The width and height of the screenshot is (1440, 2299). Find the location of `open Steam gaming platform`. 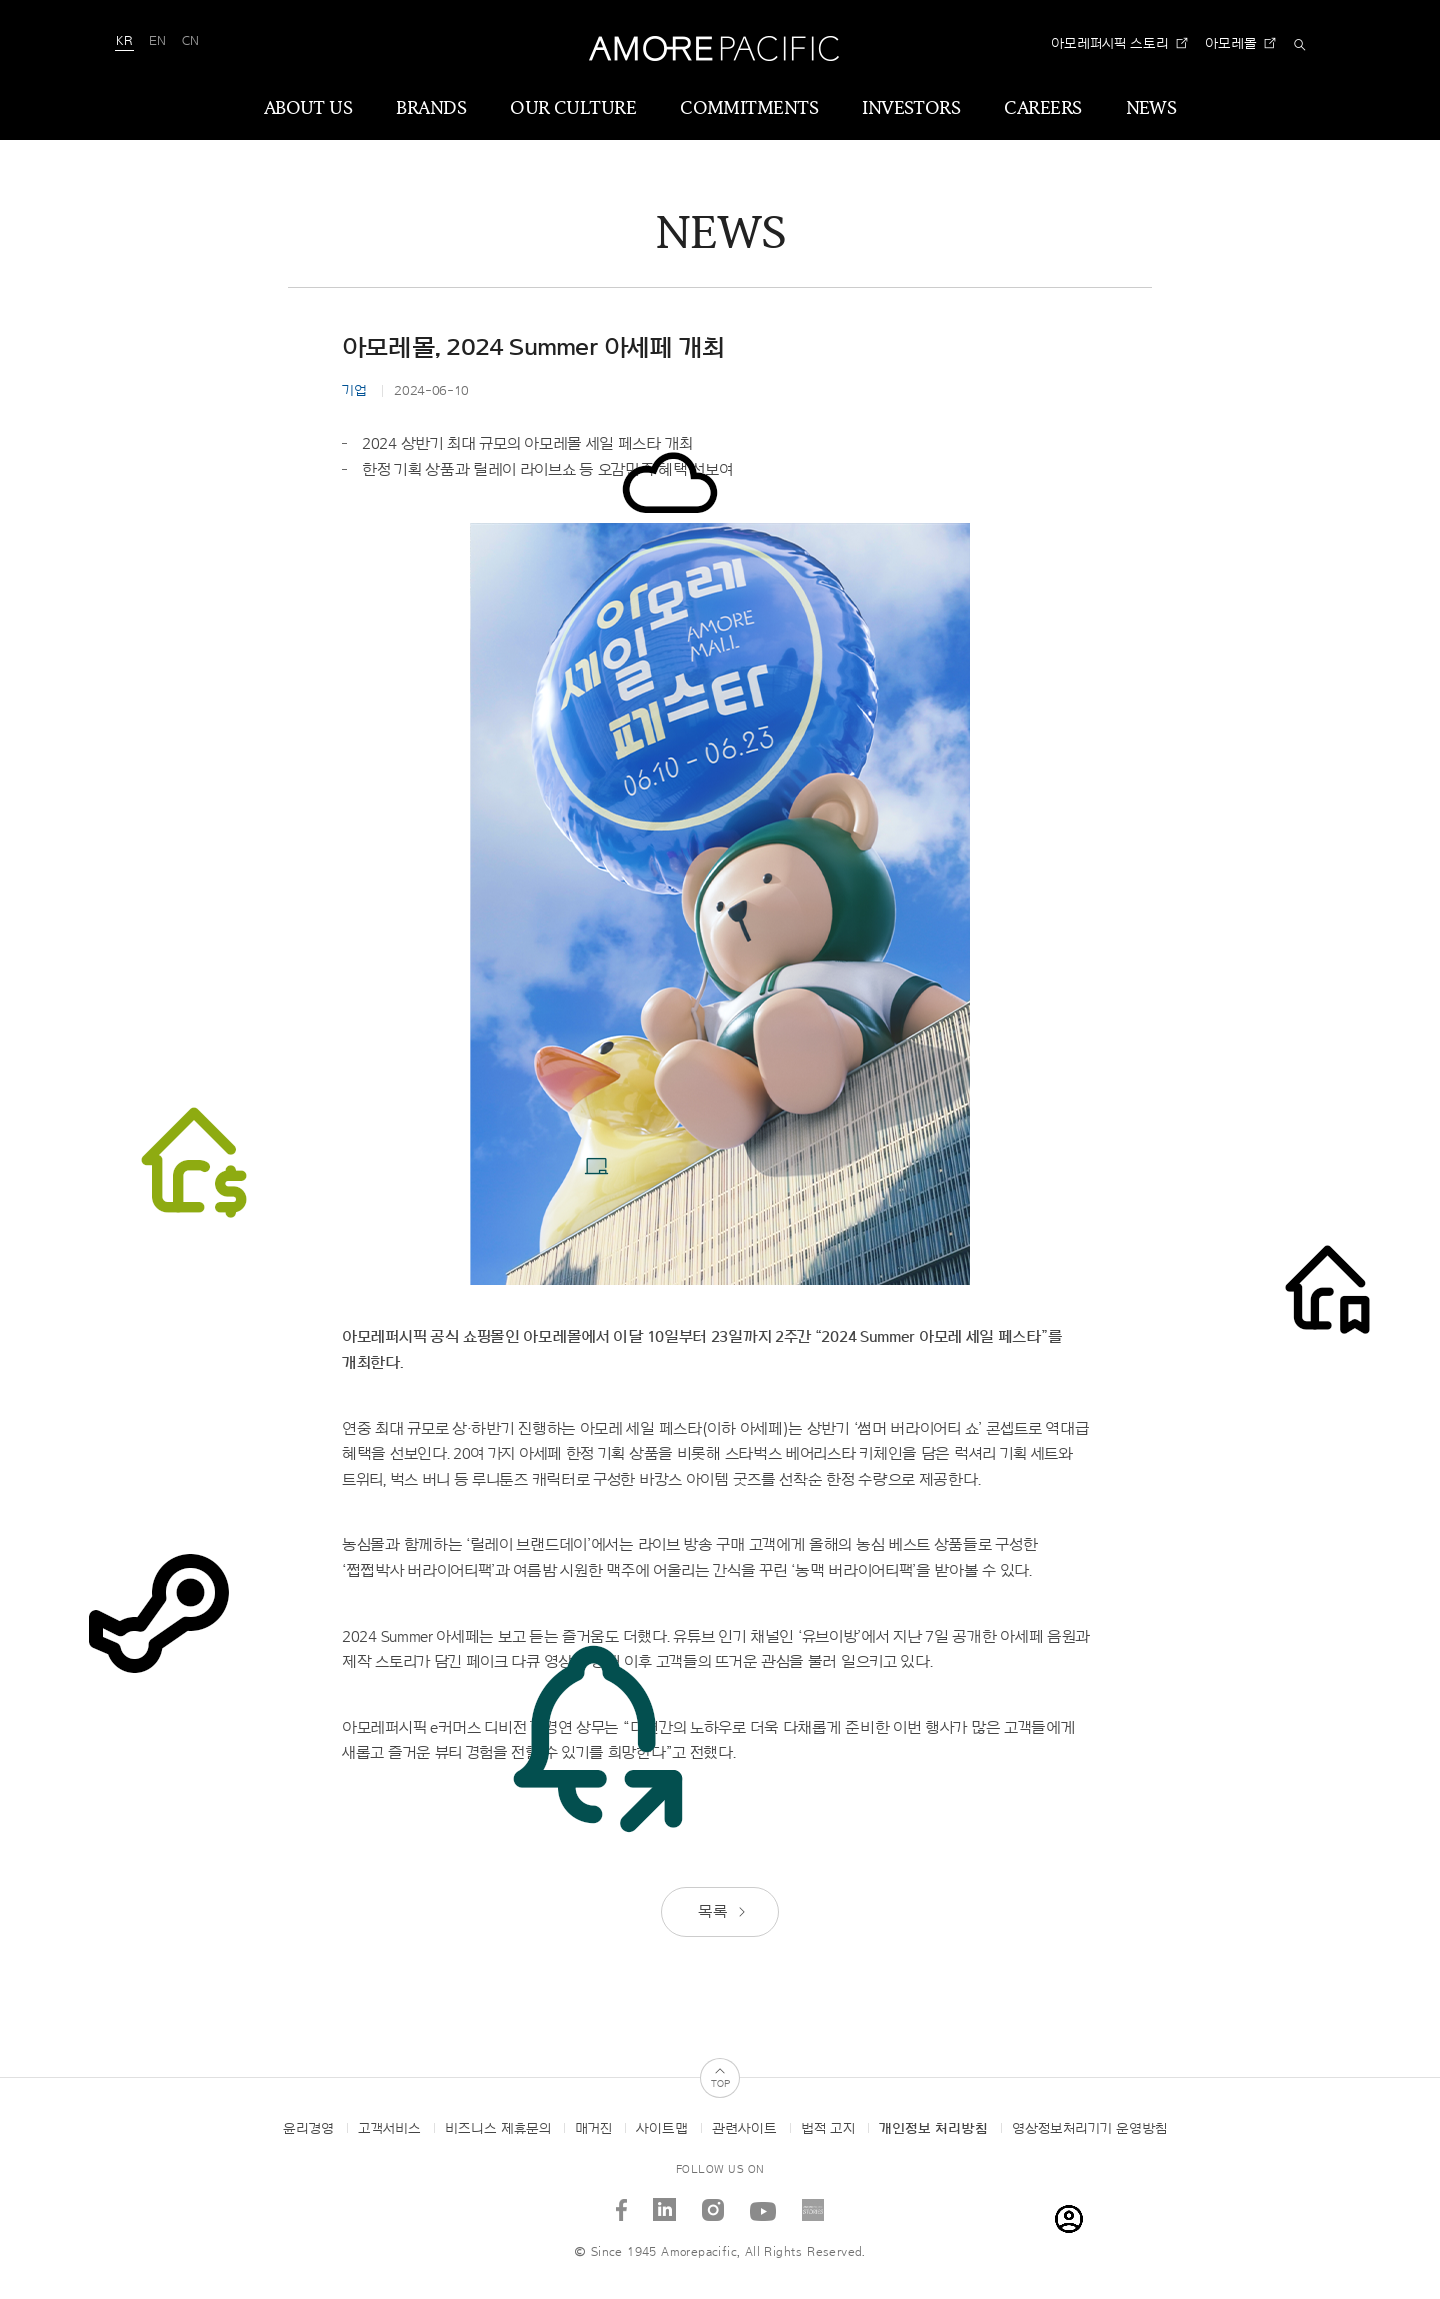

open Steam gaming platform is located at coordinates (159, 1610).